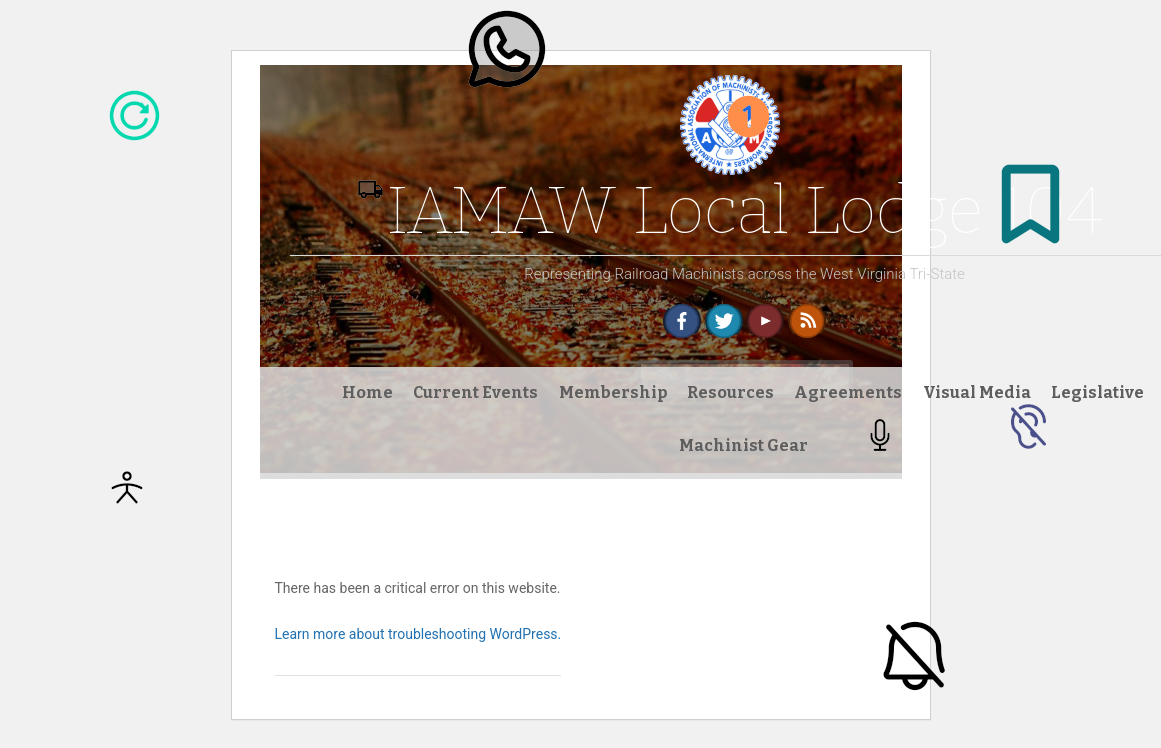 Image resolution: width=1161 pixels, height=748 pixels. What do you see at coordinates (1030, 202) in the screenshot?
I see `bookmark this item` at bounding box center [1030, 202].